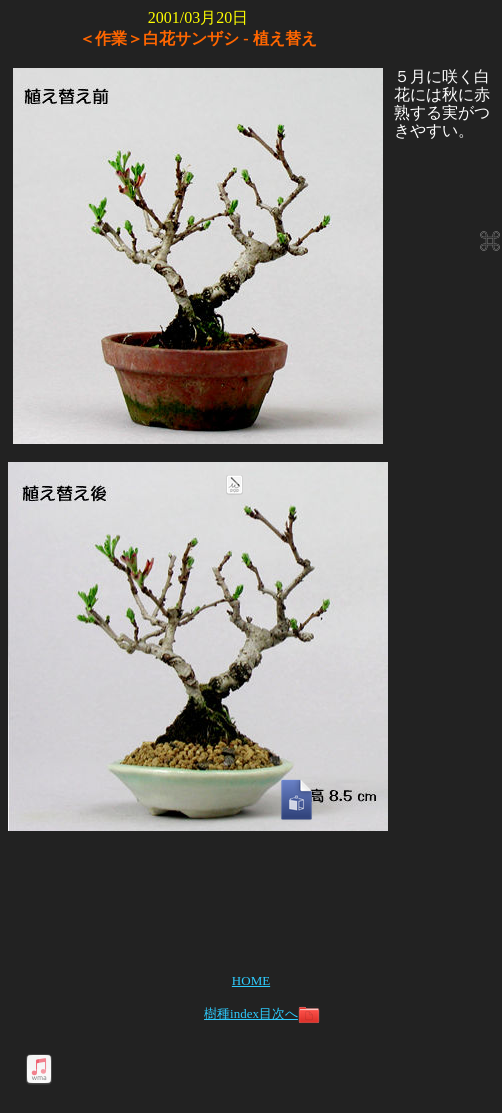  Describe the element at coordinates (296, 800) in the screenshot. I see `a DWG file containing CAD or 3D drawing data` at that location.